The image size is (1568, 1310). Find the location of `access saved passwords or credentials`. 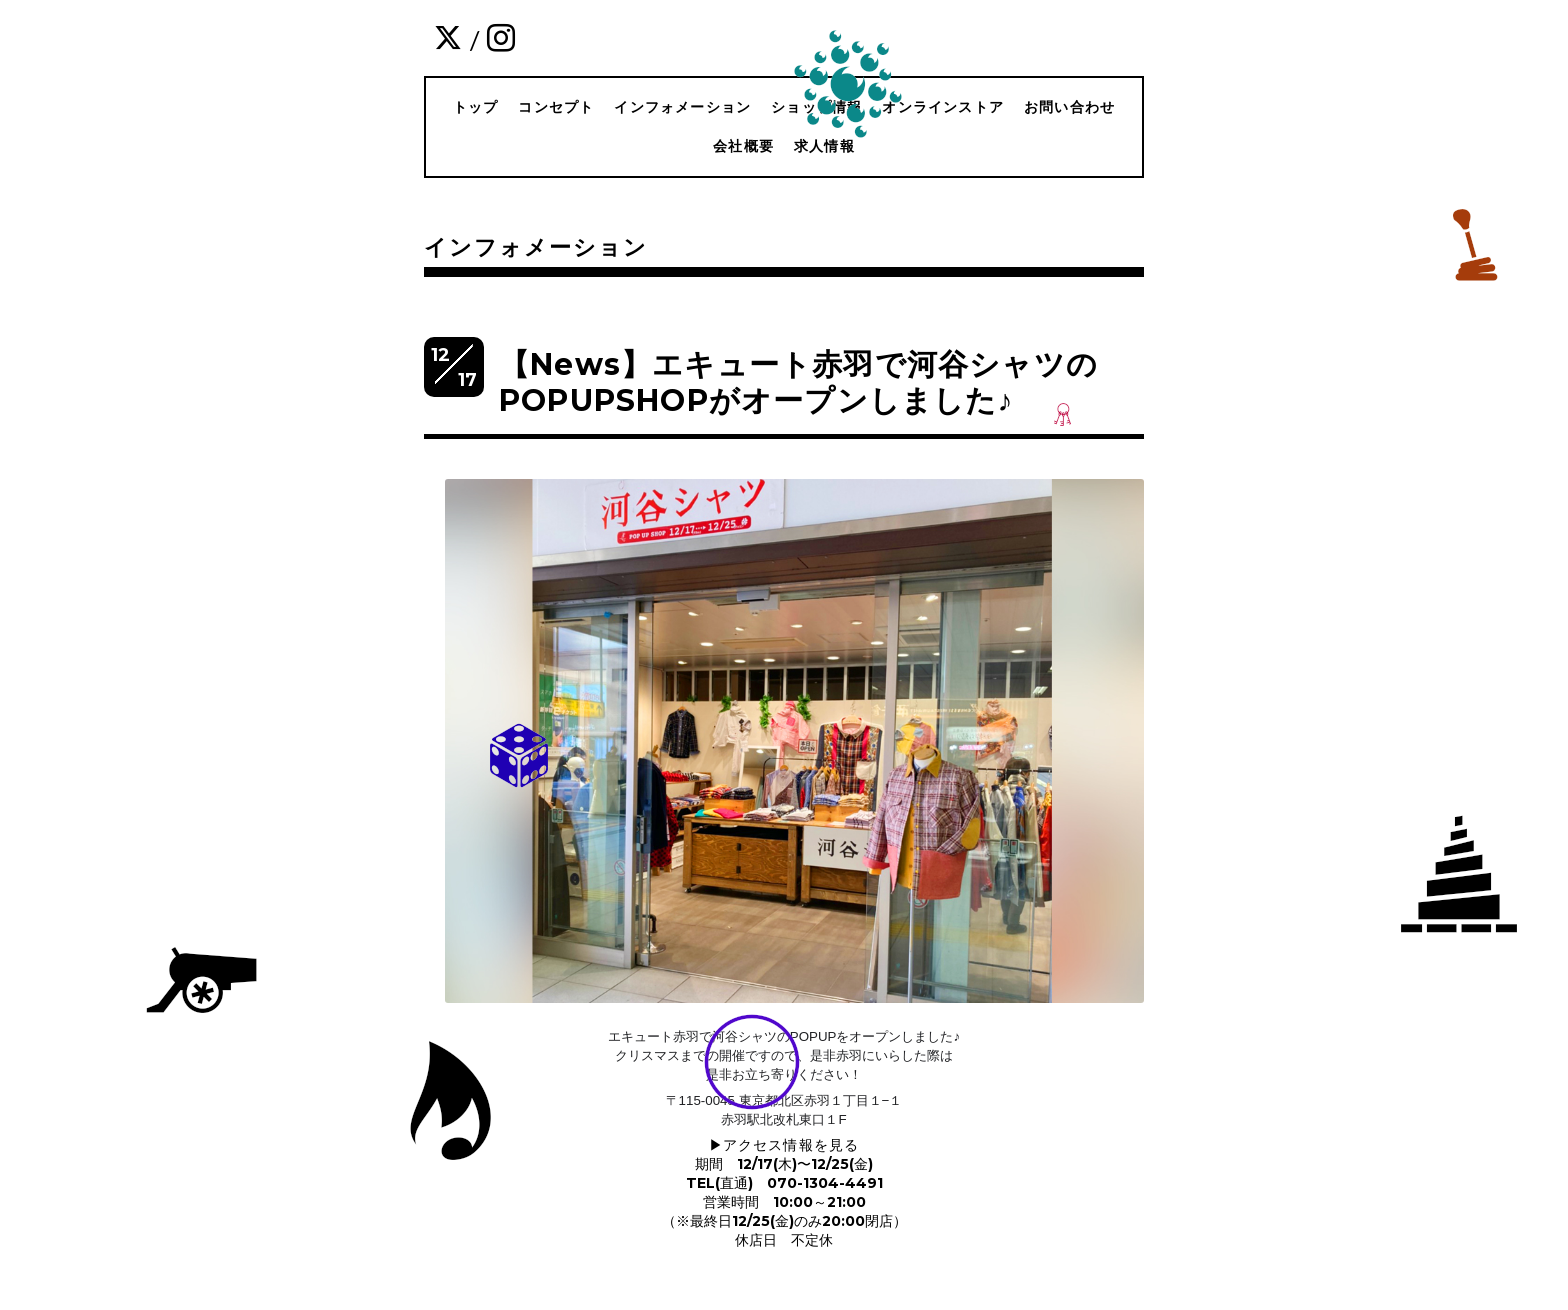

access saved passwords or credentials is located at coordinates (1062, 414).